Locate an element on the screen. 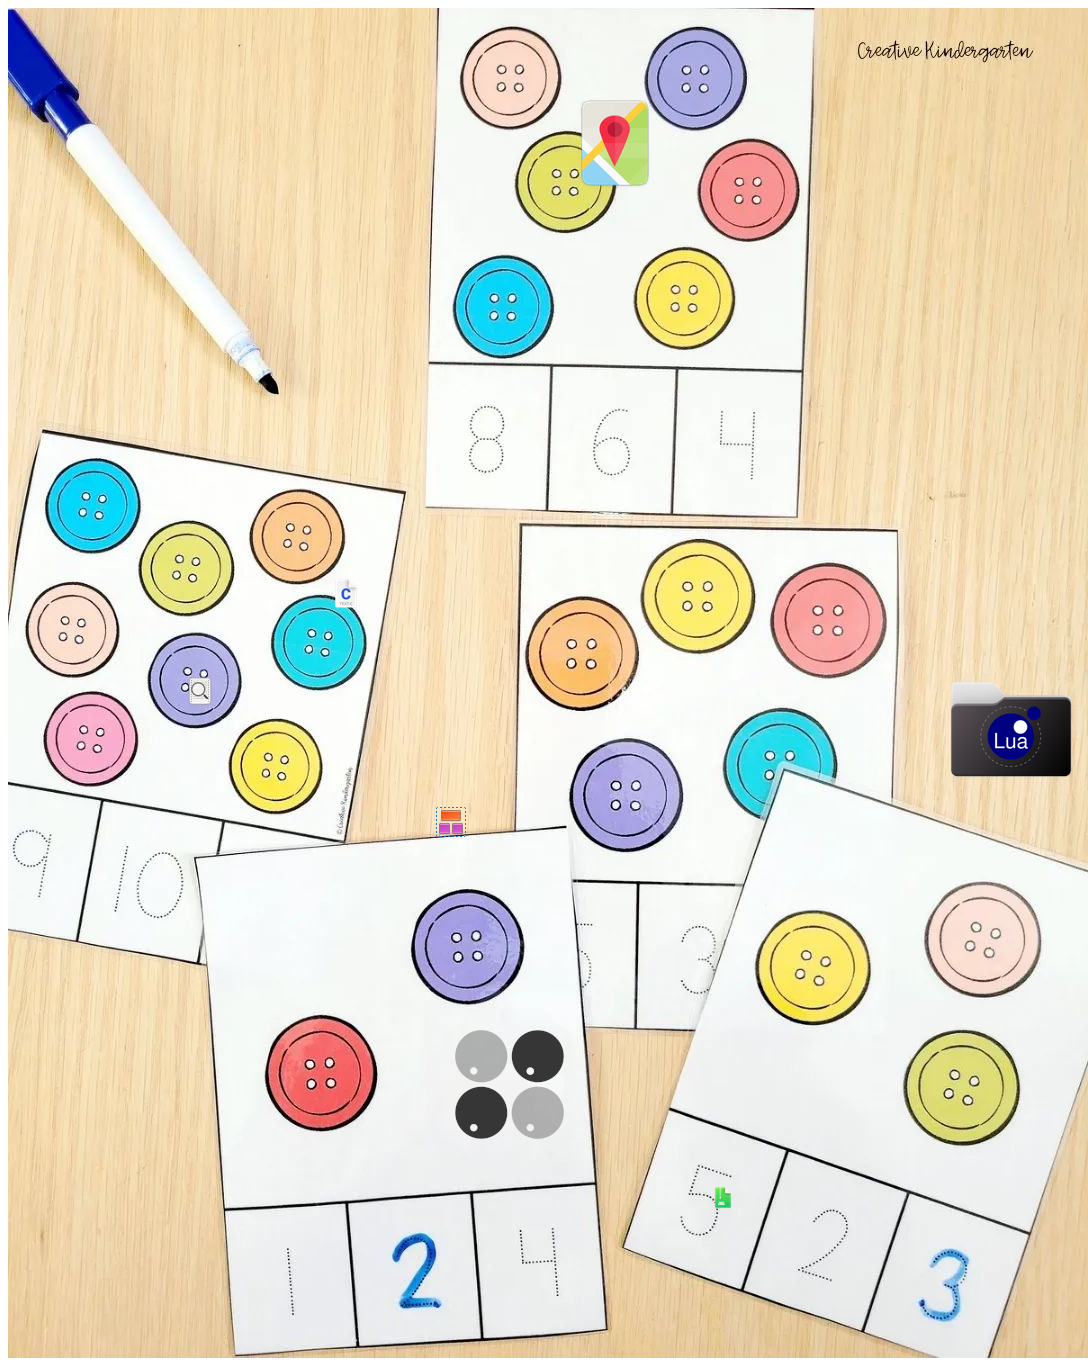  android application package file (APK) is located at coordinates (723, 1198).